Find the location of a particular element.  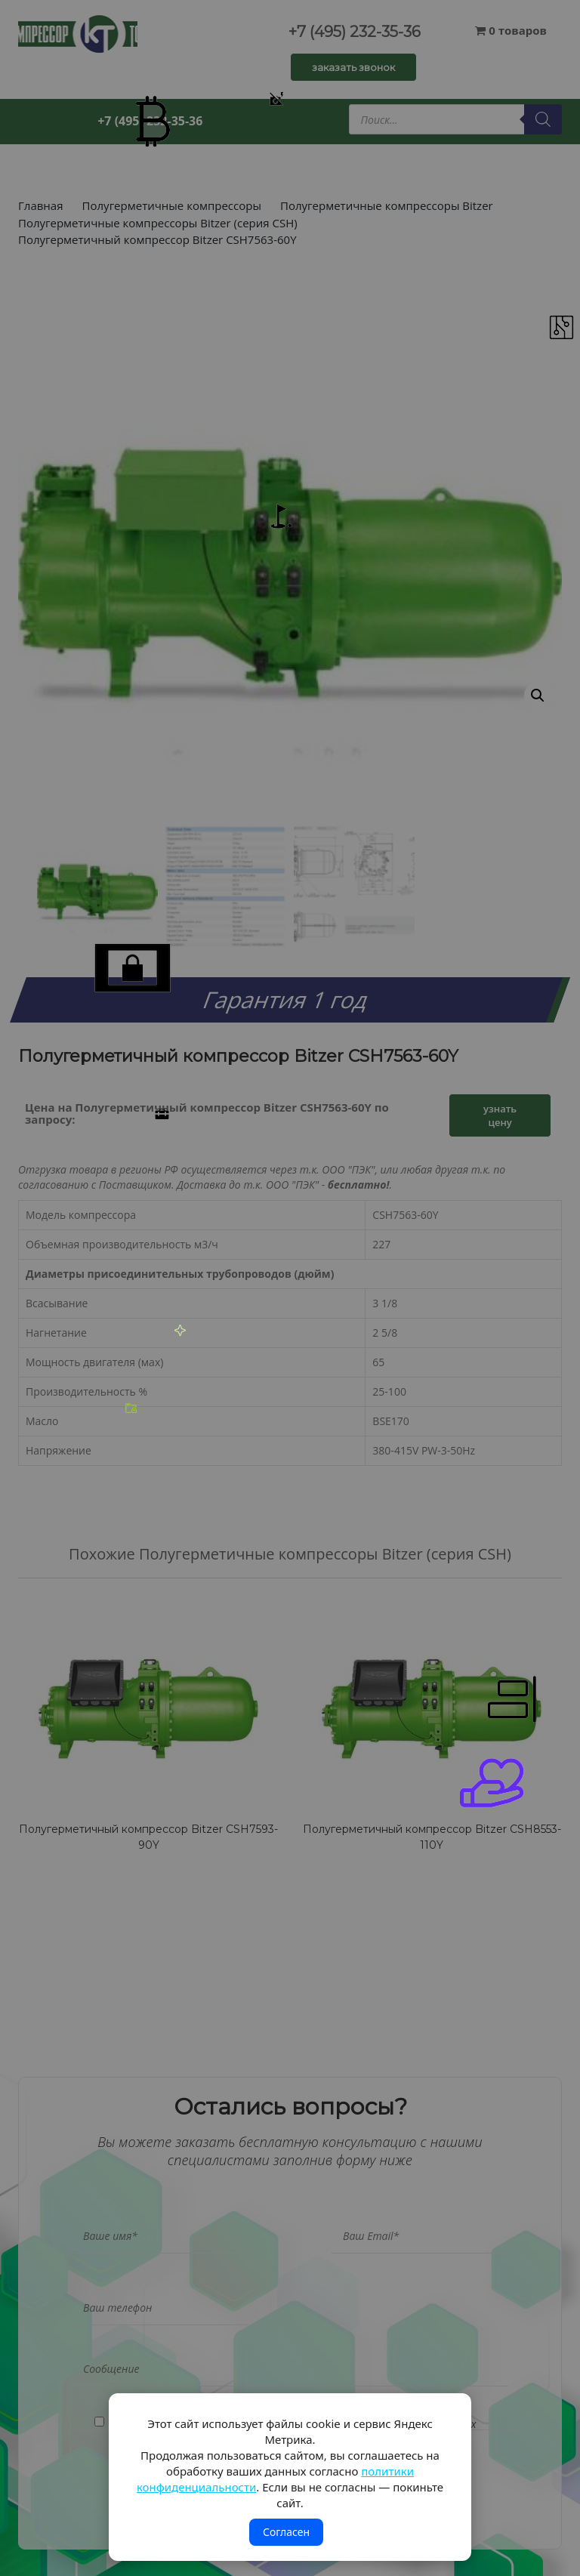

access a password-protected folder is located at coordinates (131, 1408).